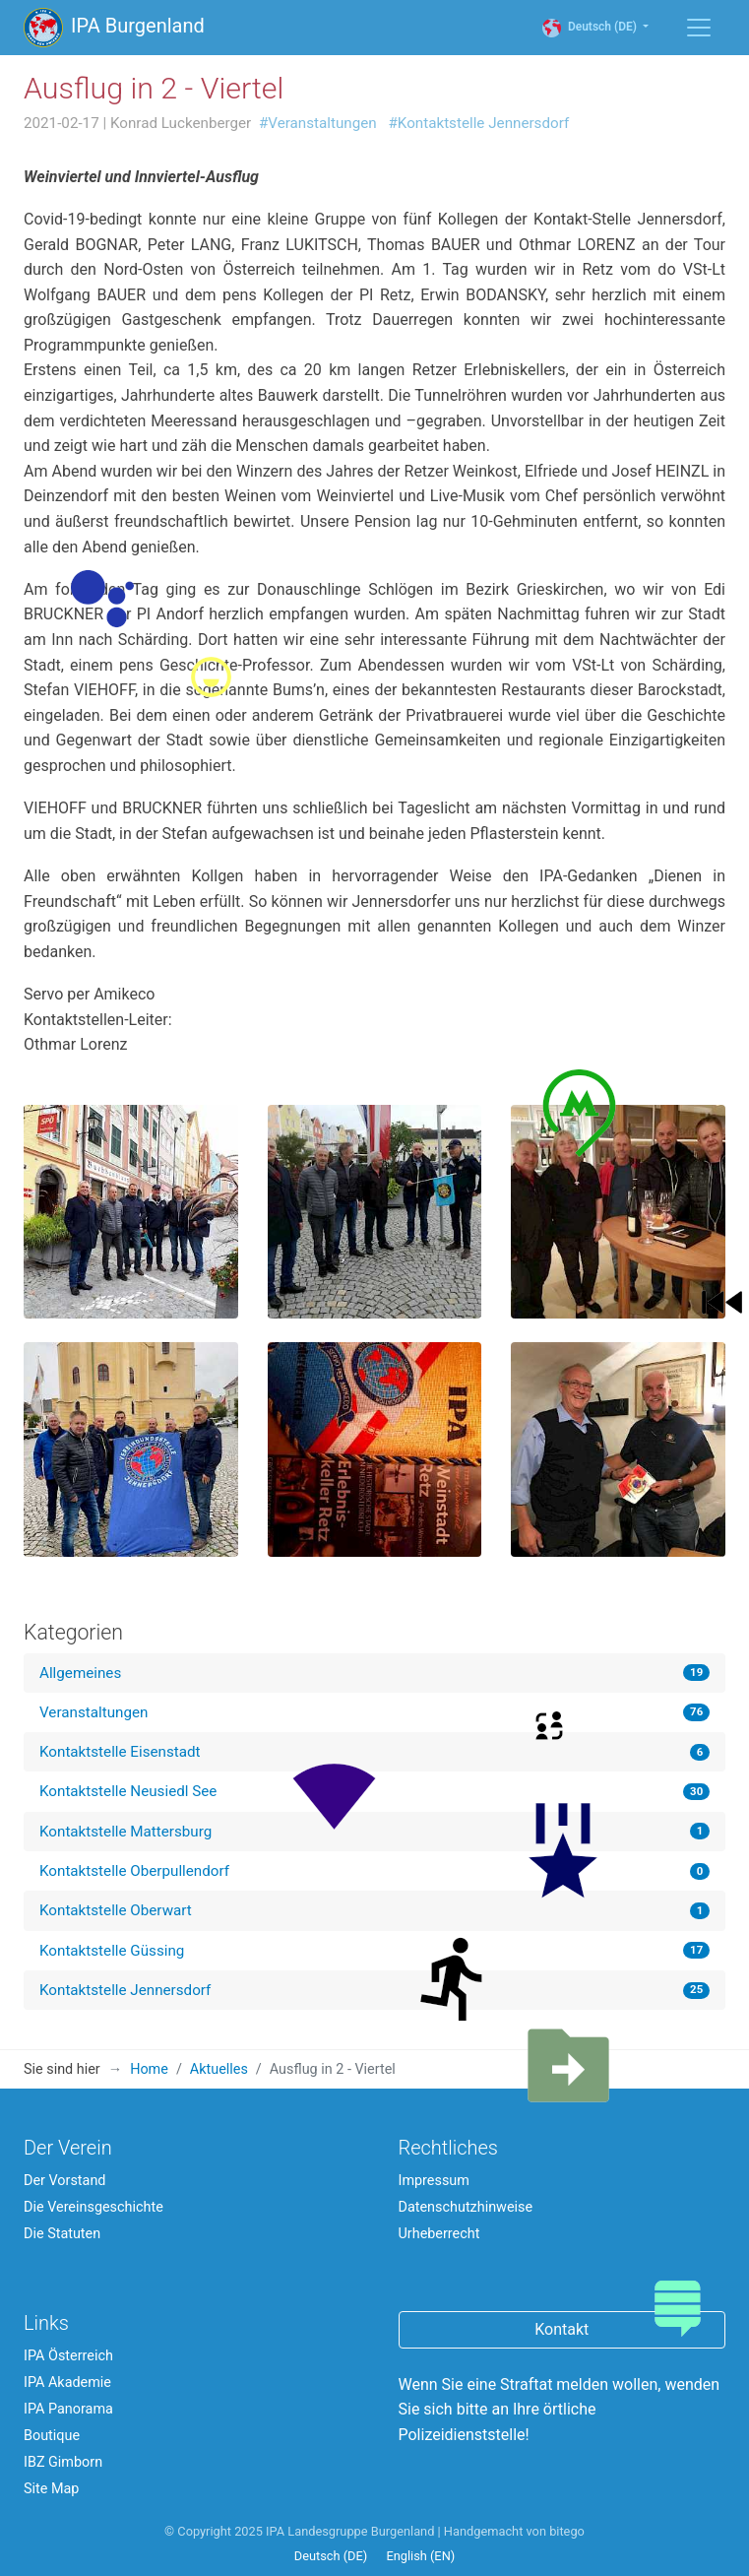 This screenshot has width=749, height=2576. Describe the element at coordinates (334, 1796) in the screenshot. I see `indicates active wifi connection` at that location.